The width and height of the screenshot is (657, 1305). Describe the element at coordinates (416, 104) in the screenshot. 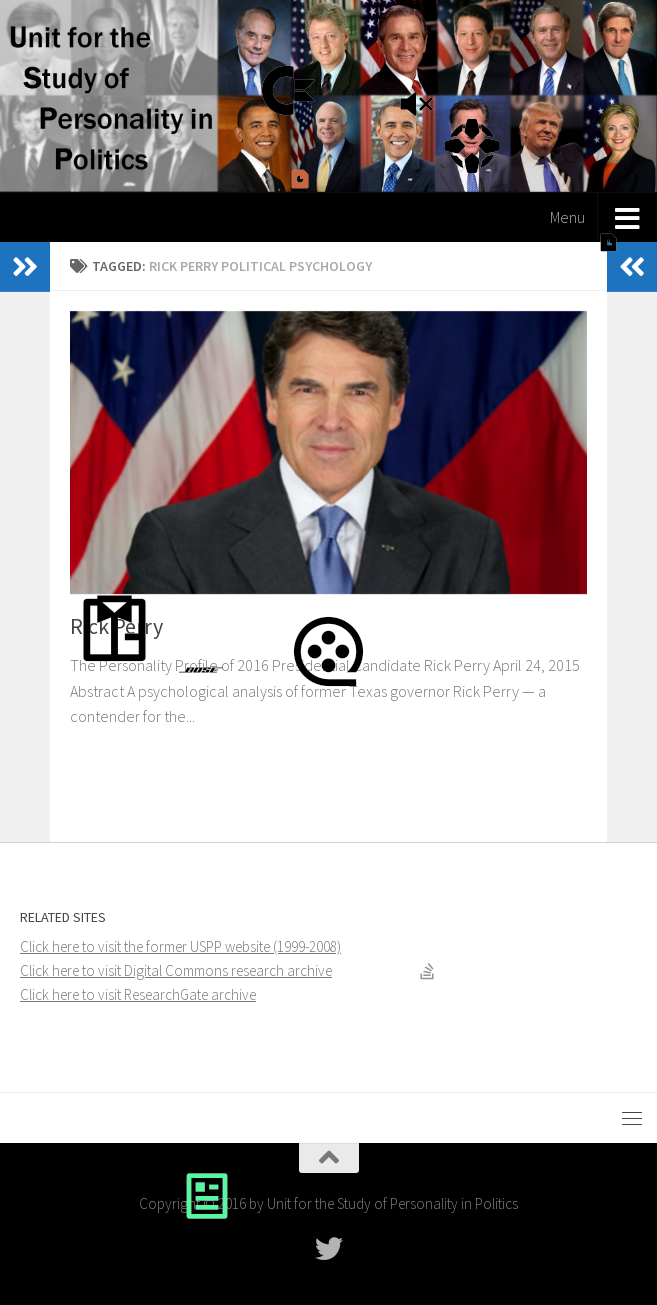

I see `mute or unmute audio` at that location.